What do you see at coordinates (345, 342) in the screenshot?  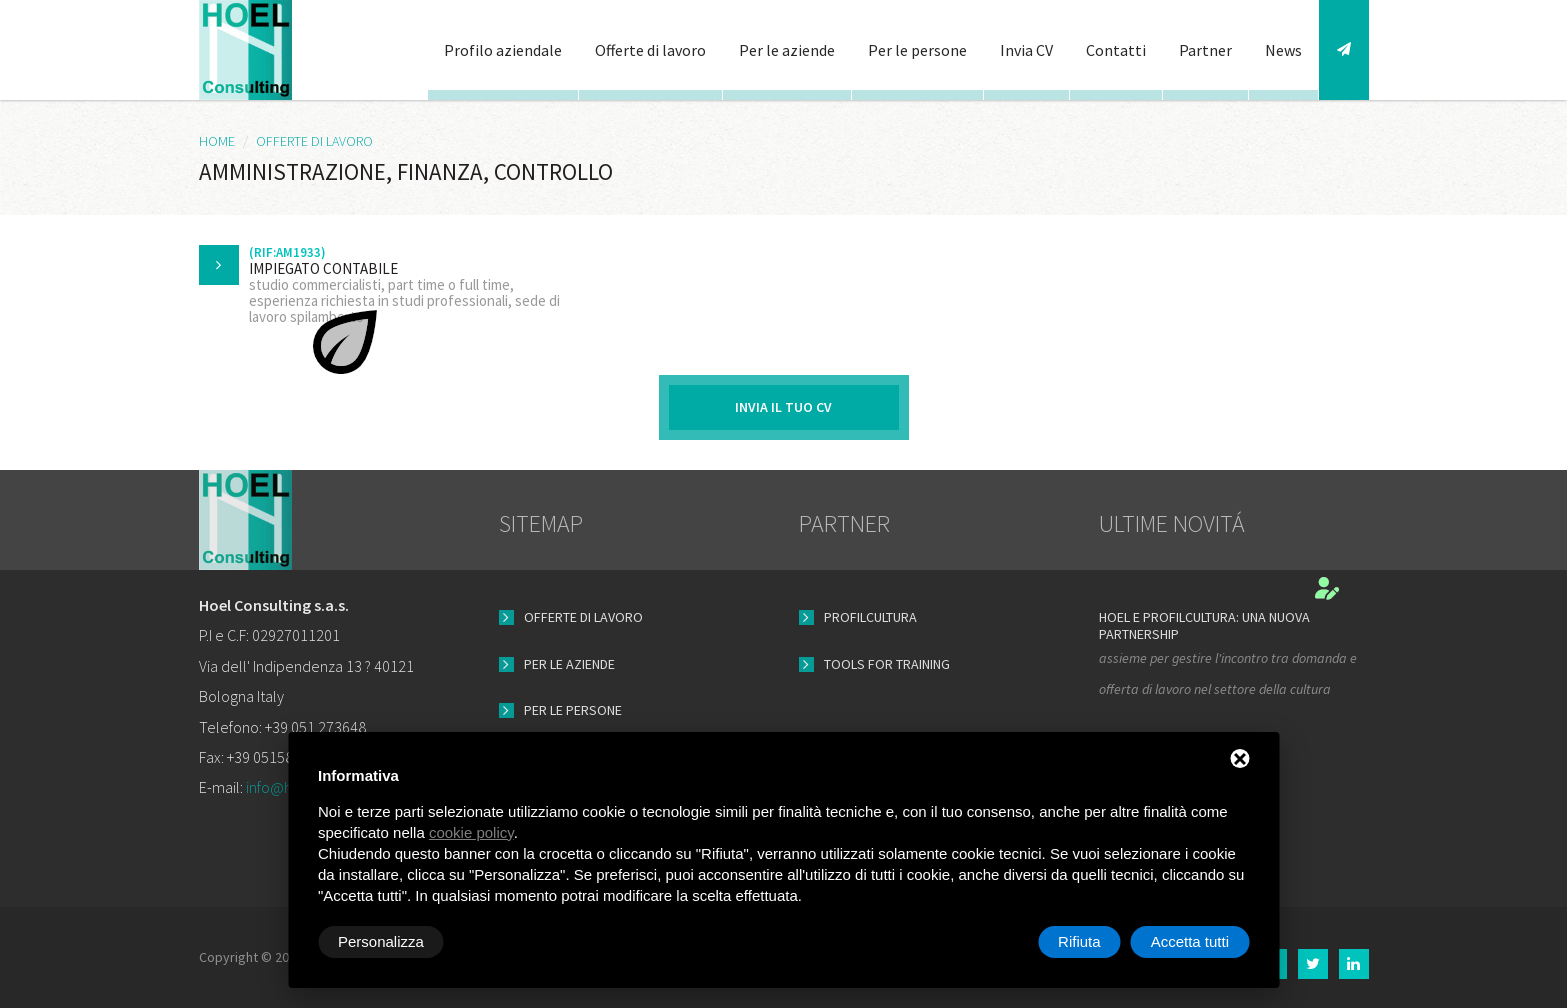 I see `indicates eco-friendly or sustainable option` at bounding box center [345, 342].